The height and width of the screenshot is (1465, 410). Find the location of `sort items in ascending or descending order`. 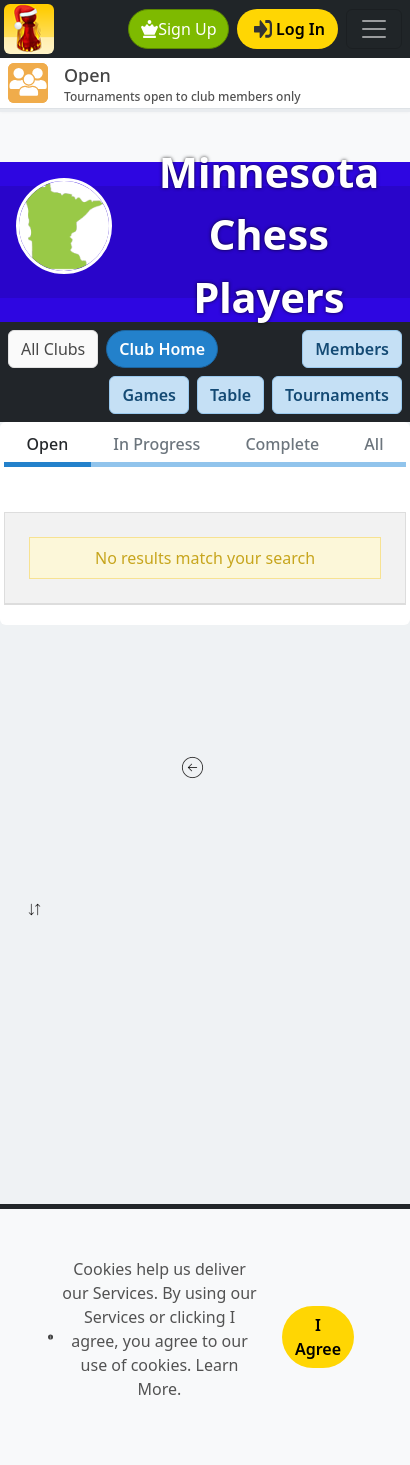

sort items in ascending or descending order is located at coordinates (34, 909).